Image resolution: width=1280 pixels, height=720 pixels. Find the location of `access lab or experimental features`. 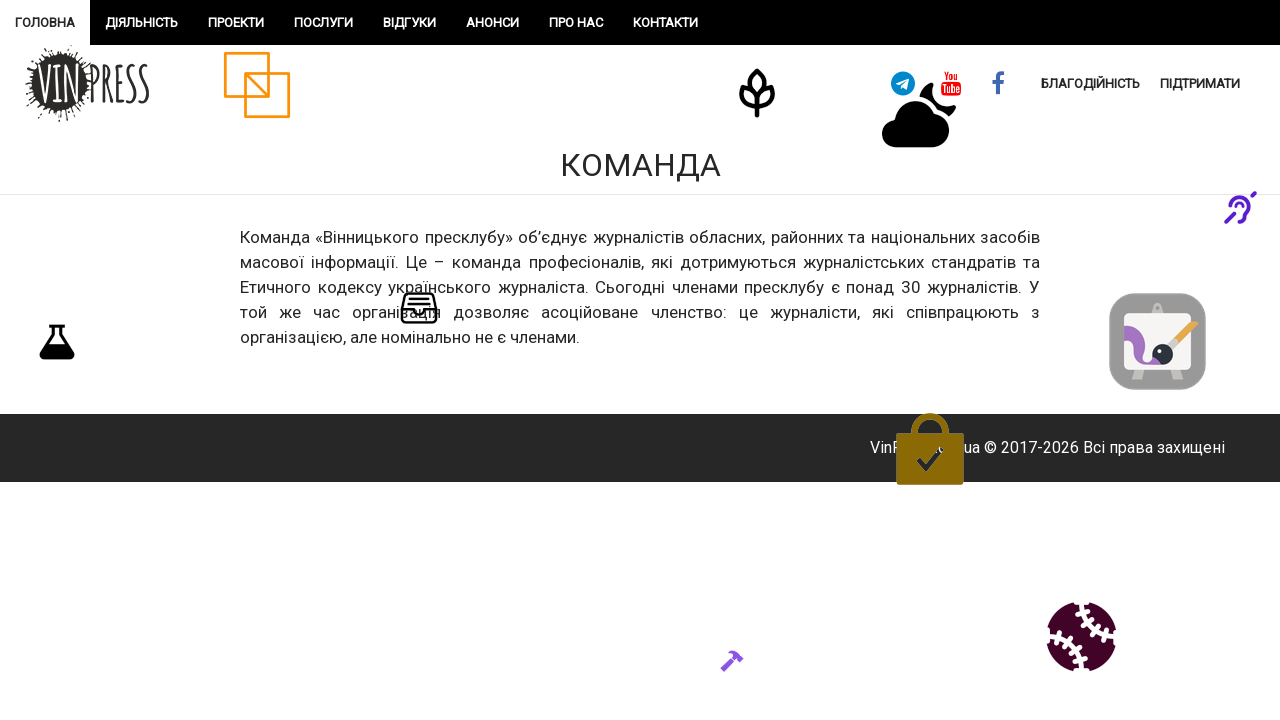

access lab or experimental features is located at coordinates (57, 342).